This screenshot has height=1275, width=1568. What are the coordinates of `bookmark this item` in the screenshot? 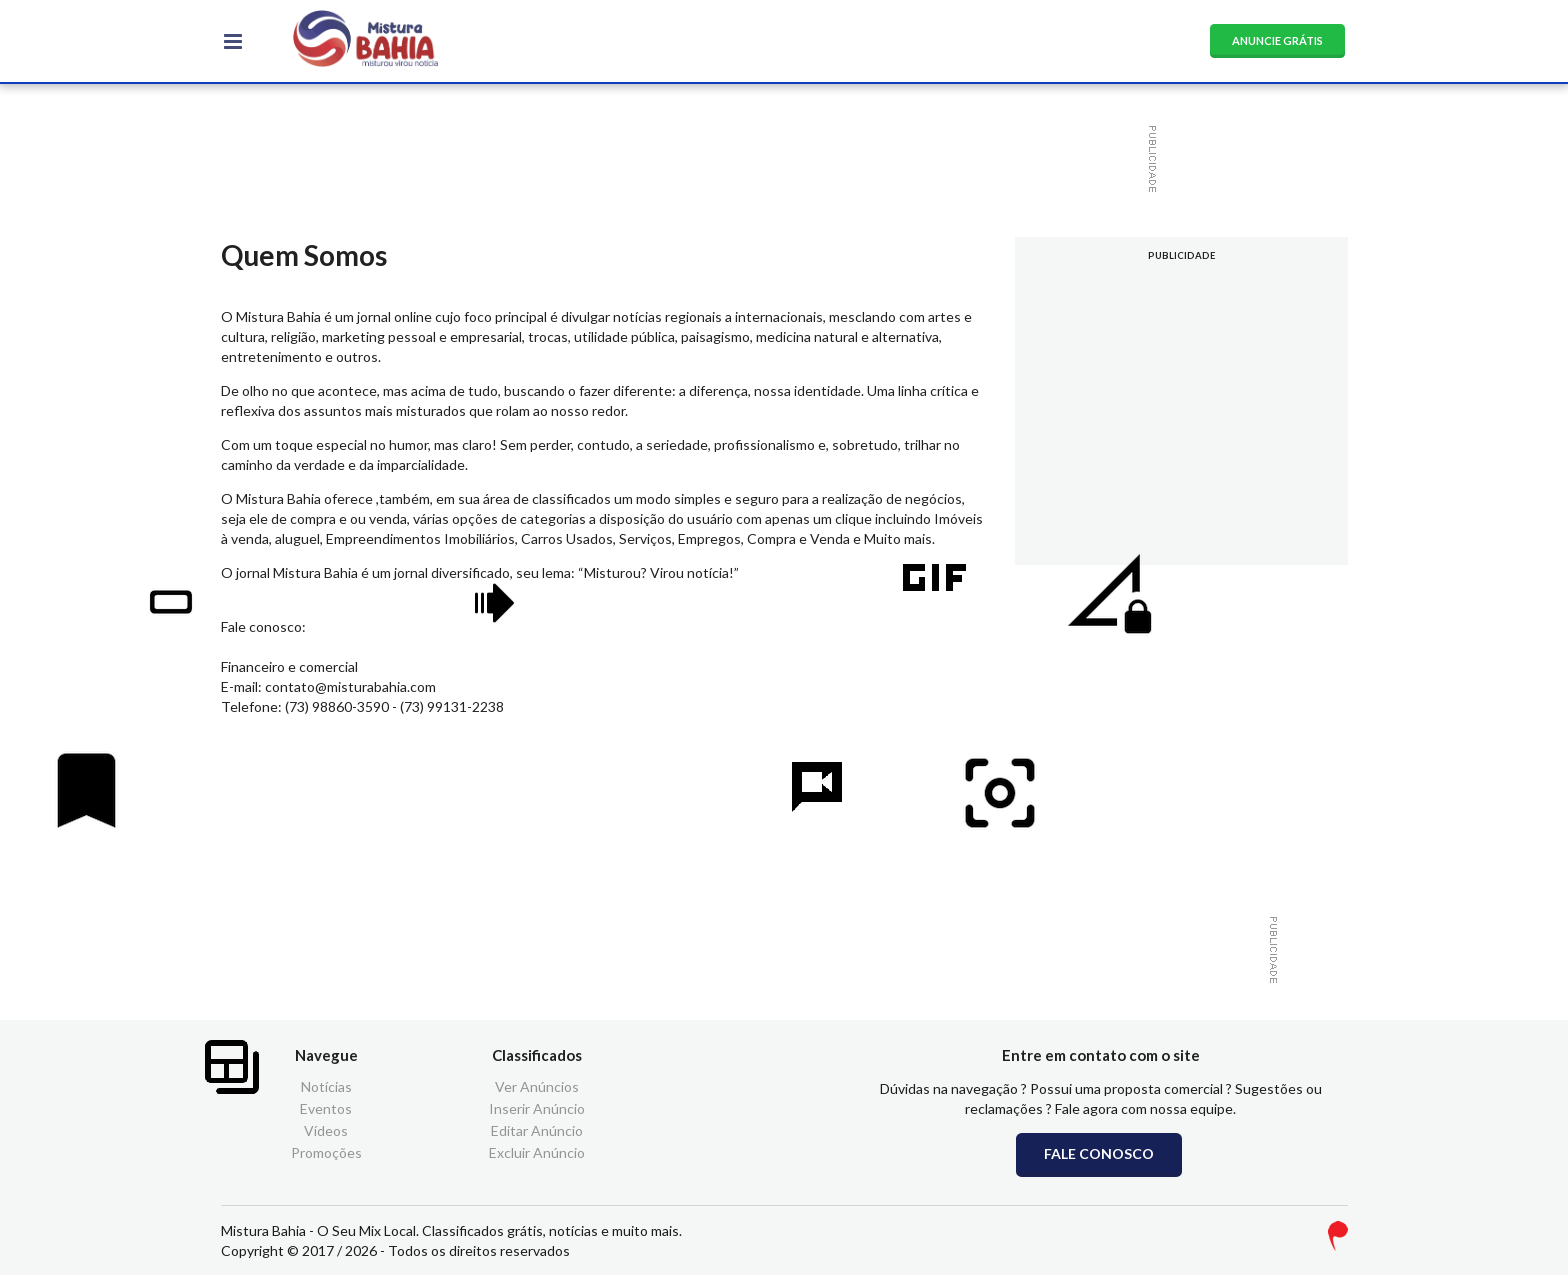 It's located at (86, 790).